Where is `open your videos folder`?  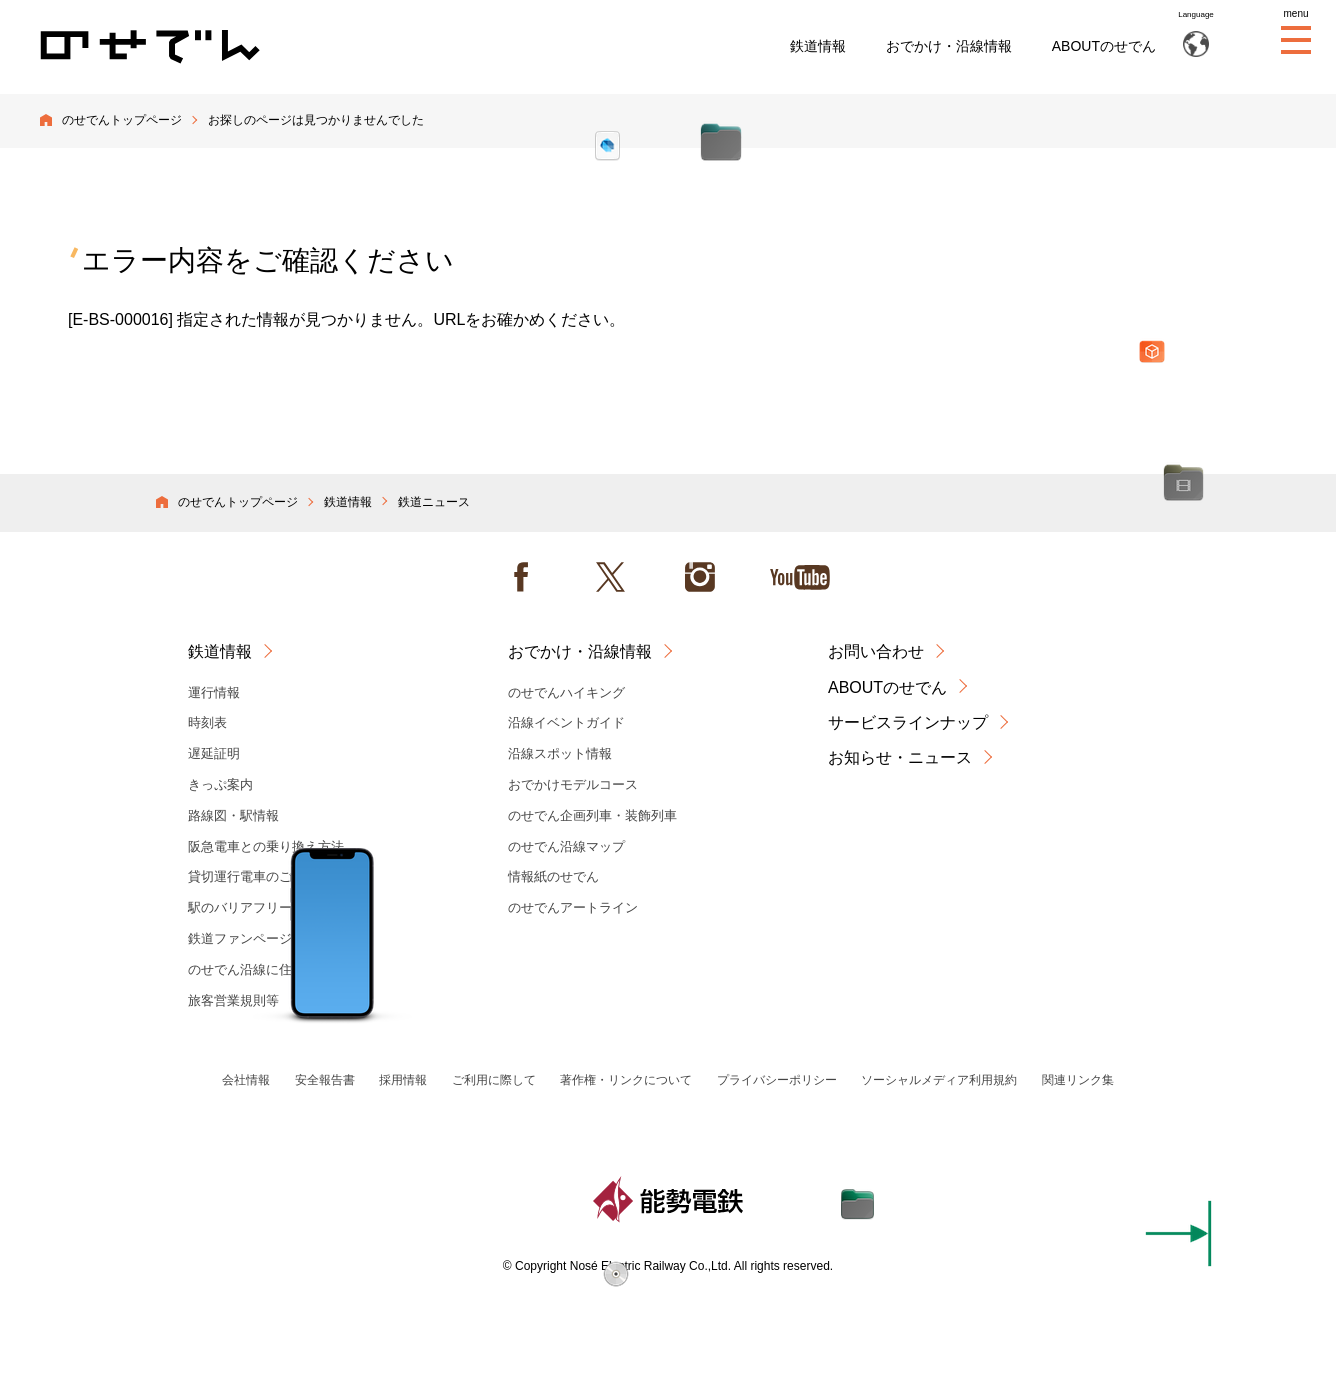 open your videos folder is located at coordinates (1183, 482).